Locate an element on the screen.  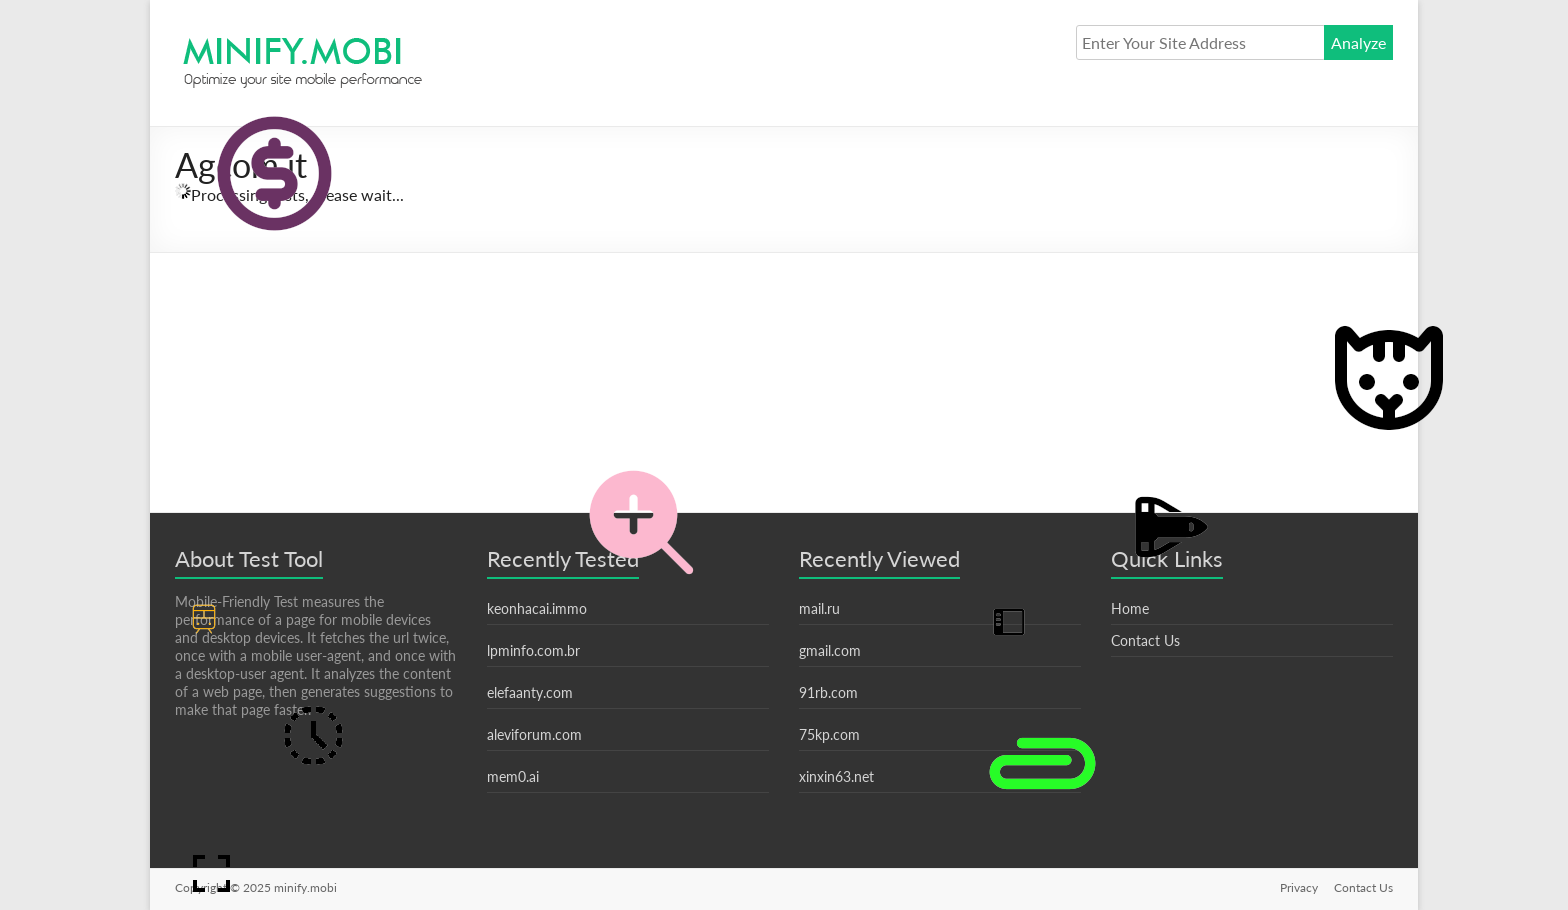
zoom in on content is located at coordinates (641, 522).